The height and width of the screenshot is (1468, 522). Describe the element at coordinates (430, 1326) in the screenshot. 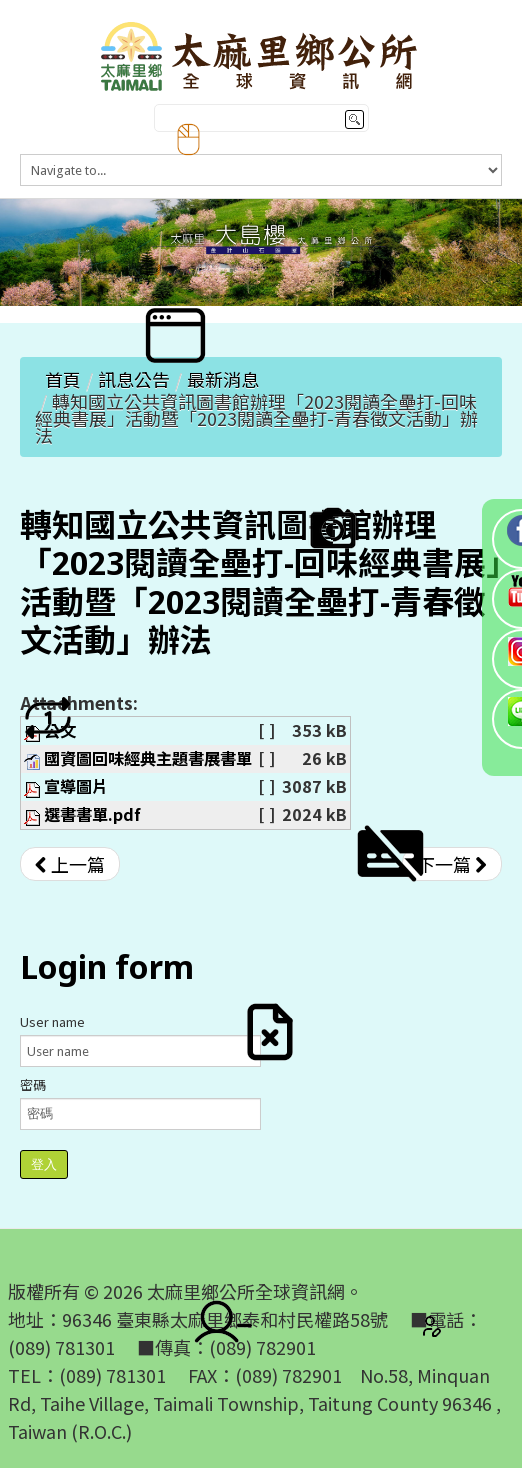

I see `edit your profile information` at that location.